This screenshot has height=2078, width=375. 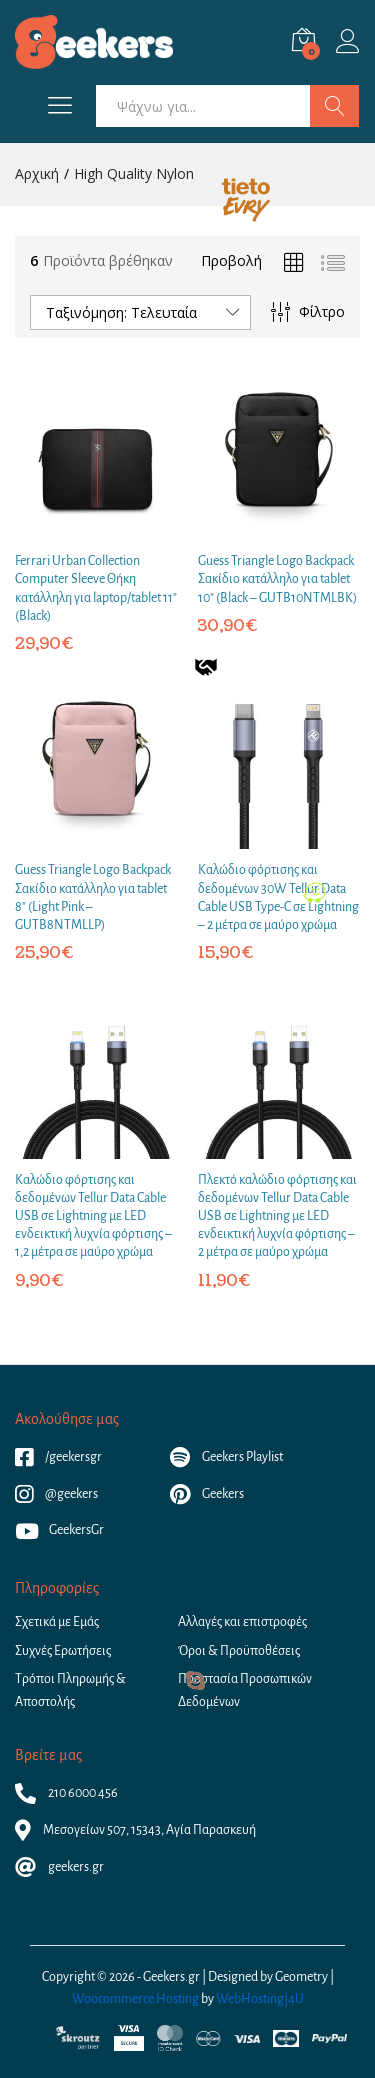 What do you see at coordinates (246, 200) in the screenshot?
I see `visit Tietoevry website or services` at bounding box center [246, 200].